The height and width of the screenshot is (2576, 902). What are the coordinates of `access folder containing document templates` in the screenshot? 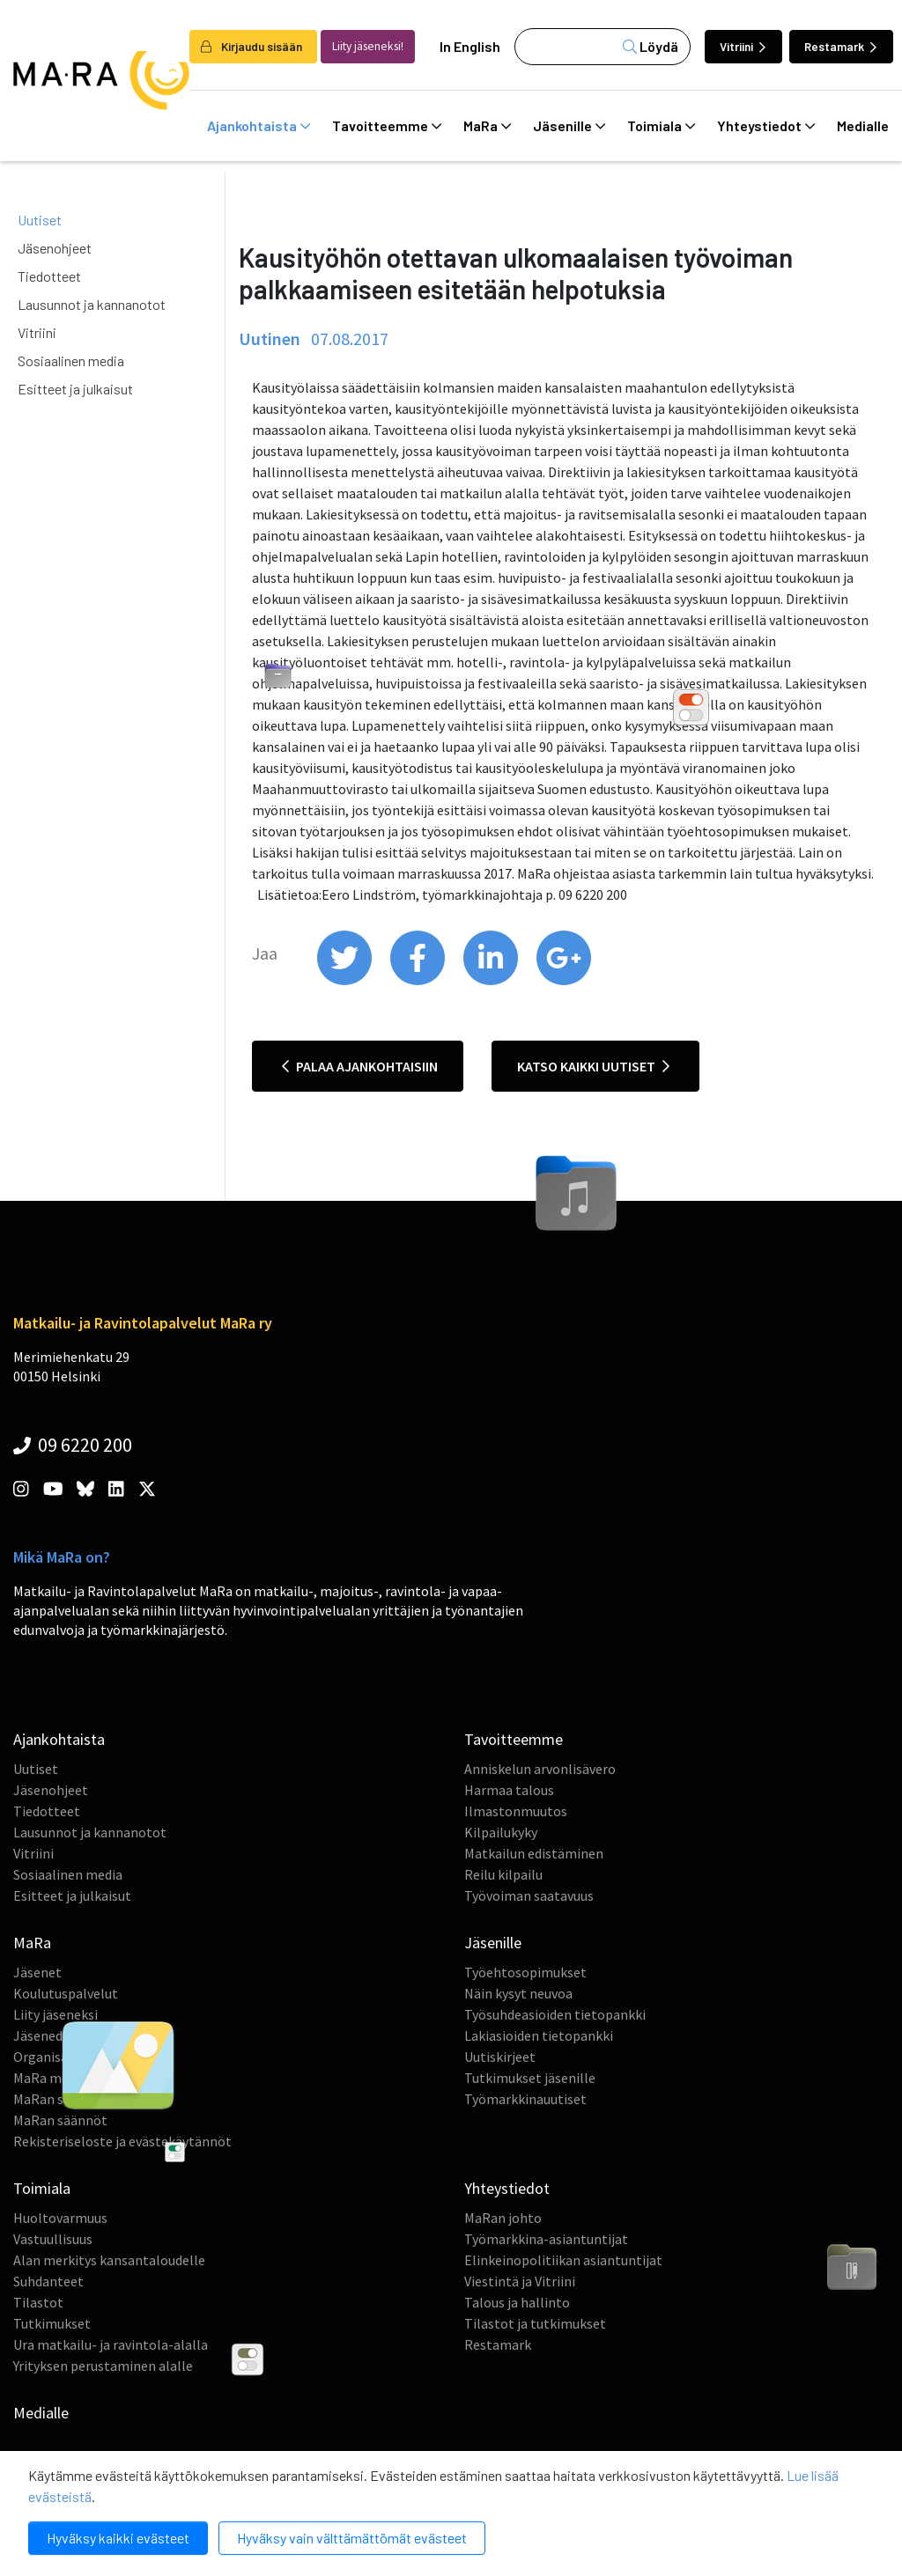 It's located at (852, 2267).